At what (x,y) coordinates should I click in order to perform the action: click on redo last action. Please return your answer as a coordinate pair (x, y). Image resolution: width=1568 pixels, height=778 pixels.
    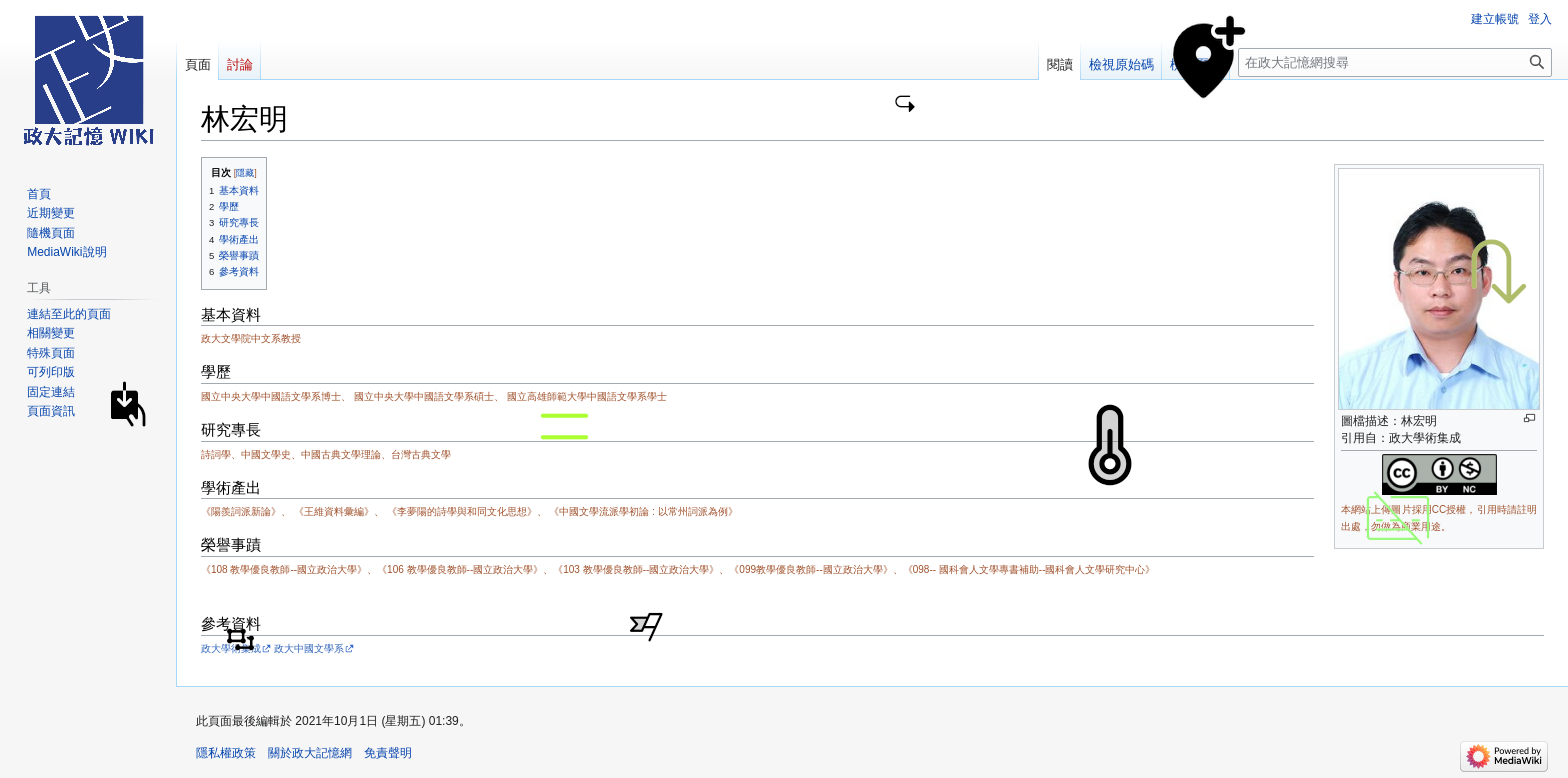
    Looking at the image, I should click on (905, 103).